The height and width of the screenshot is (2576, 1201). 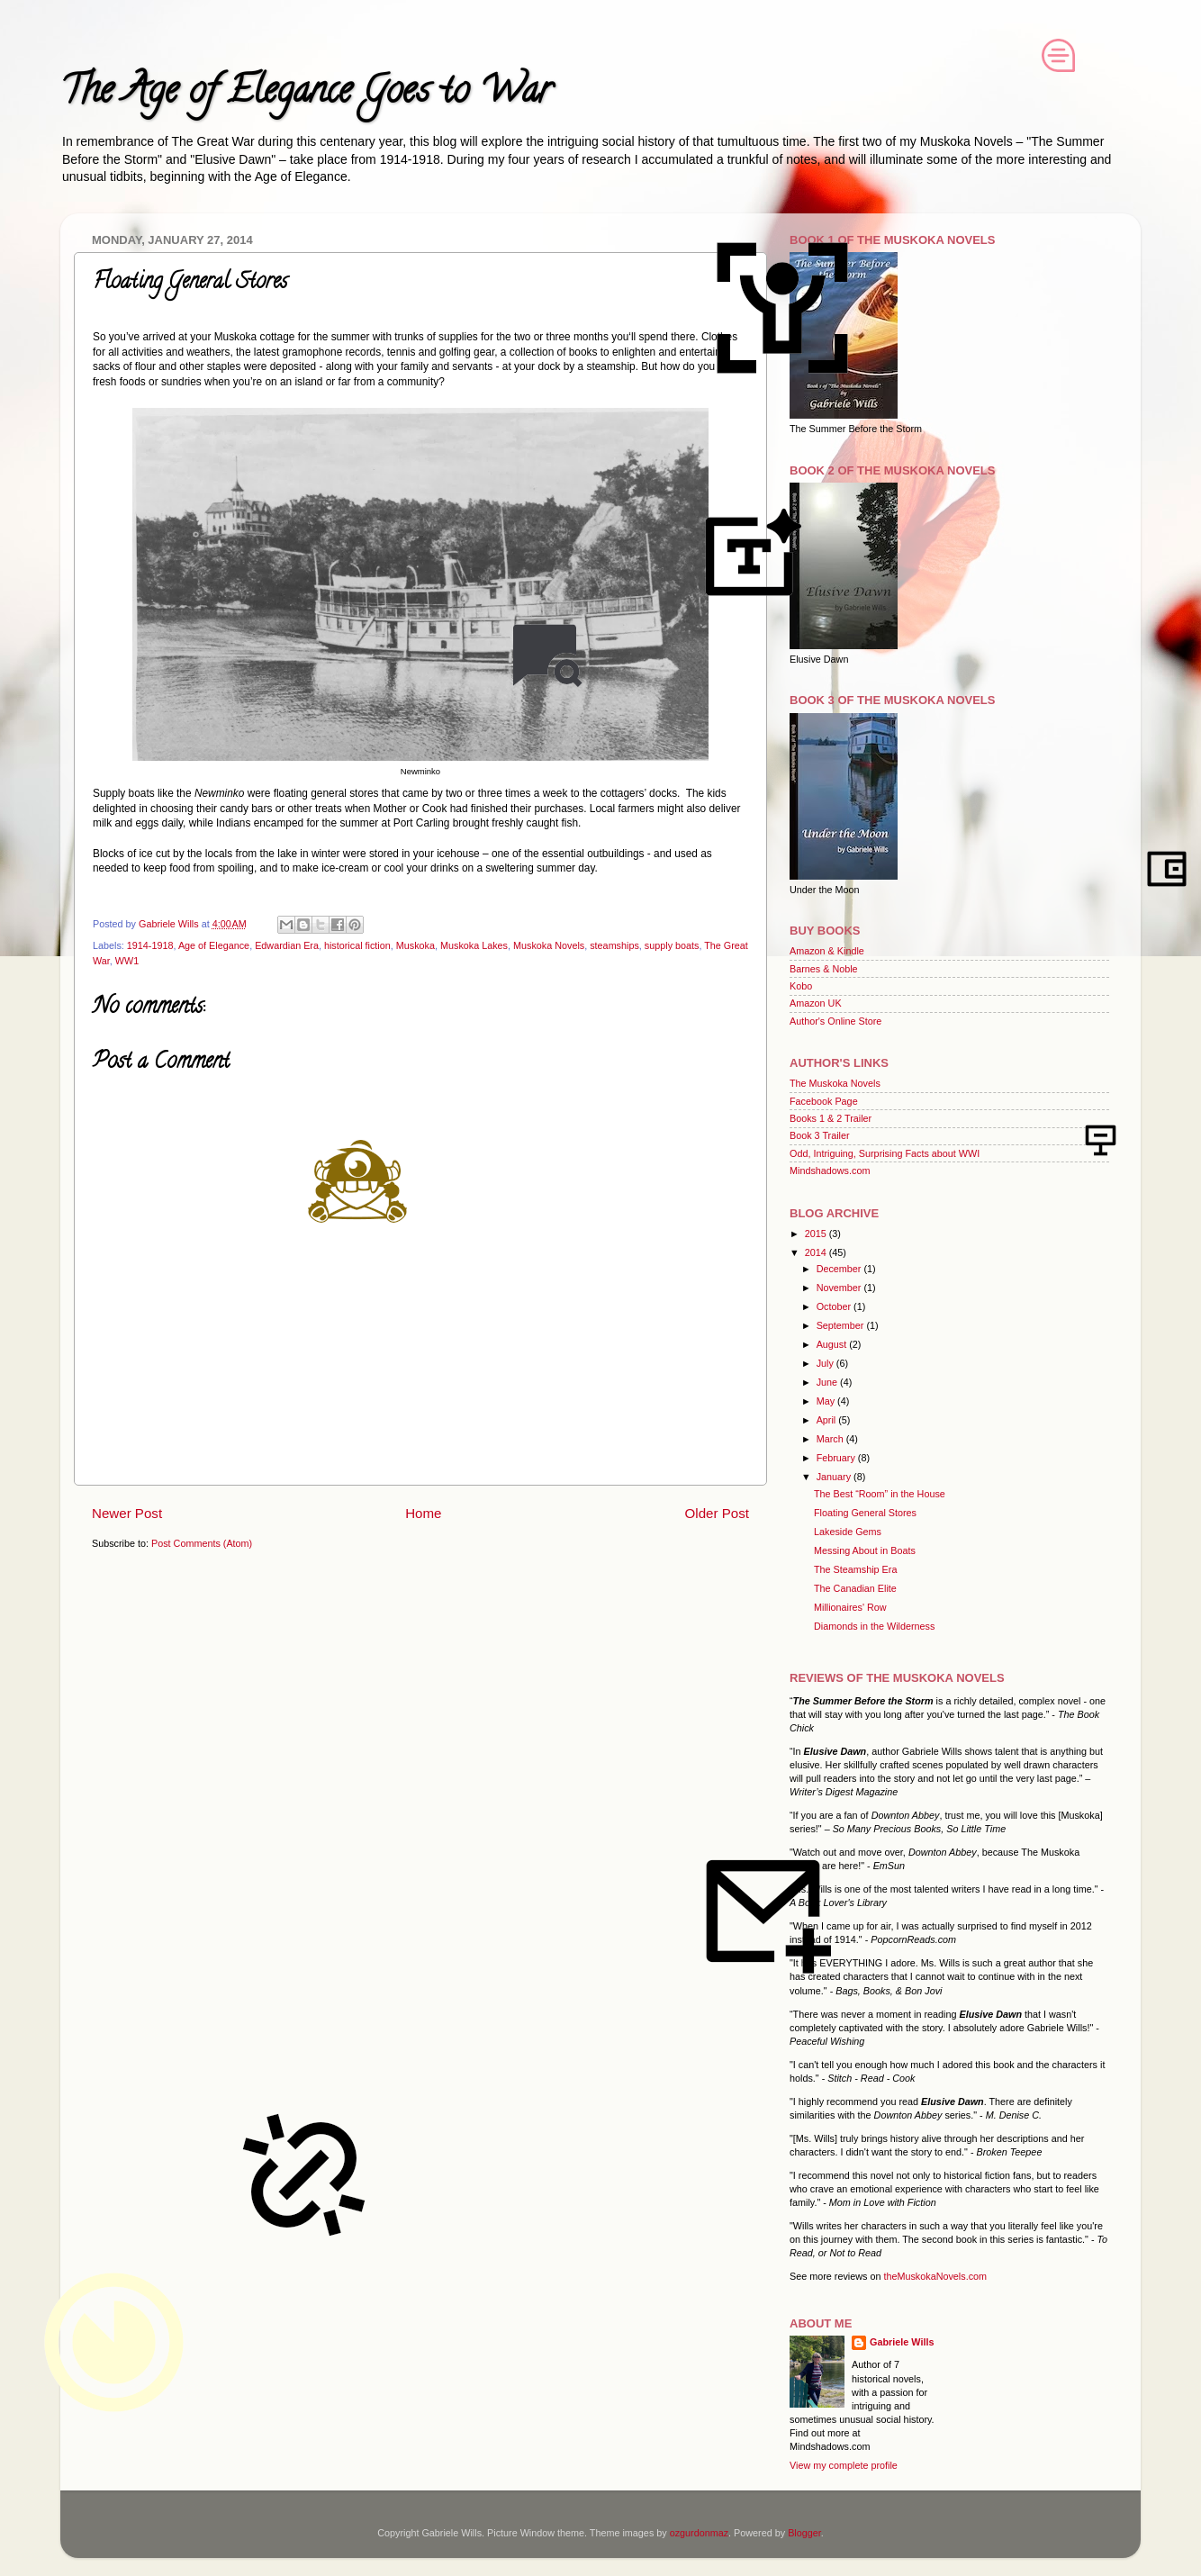 I want to click on compose a new email, so click(x=763, y=1911).